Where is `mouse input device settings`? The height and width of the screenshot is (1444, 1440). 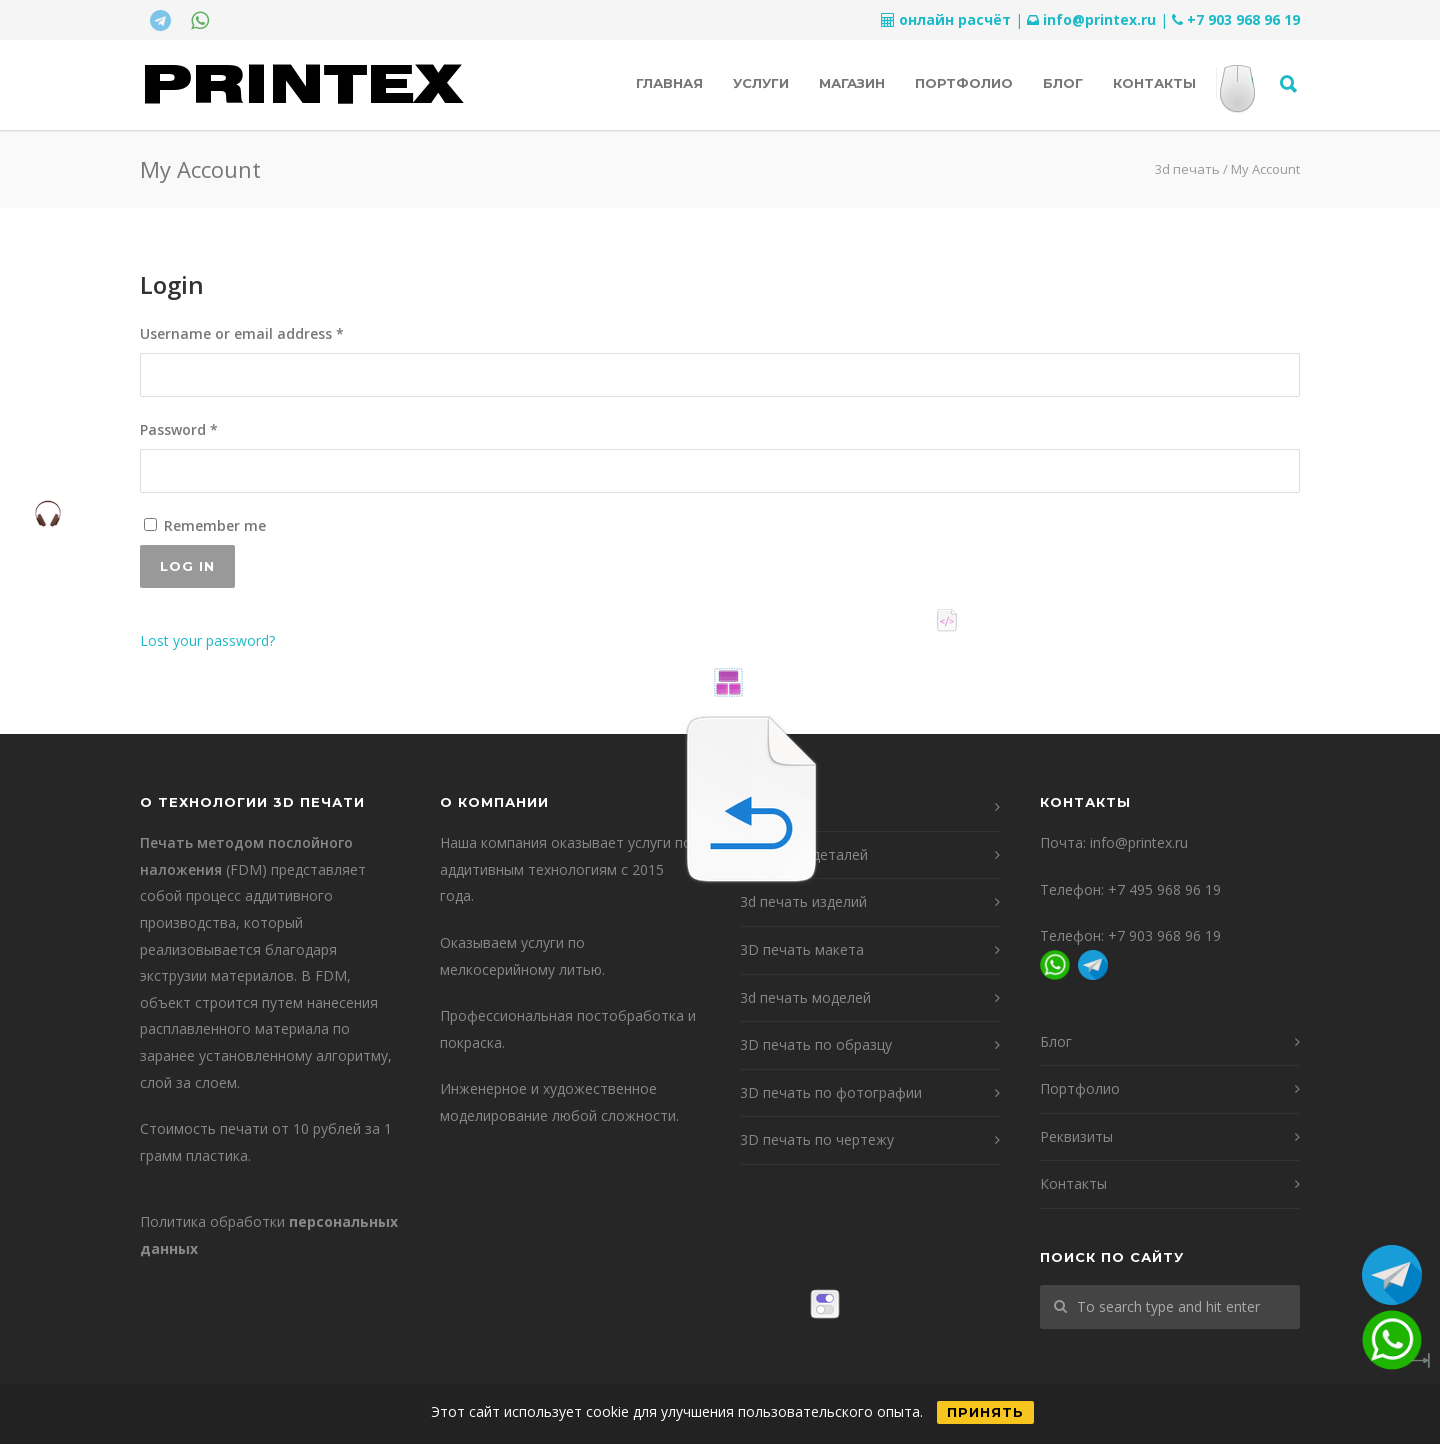 mouse input device settings is located at coordinates (1237, 89).